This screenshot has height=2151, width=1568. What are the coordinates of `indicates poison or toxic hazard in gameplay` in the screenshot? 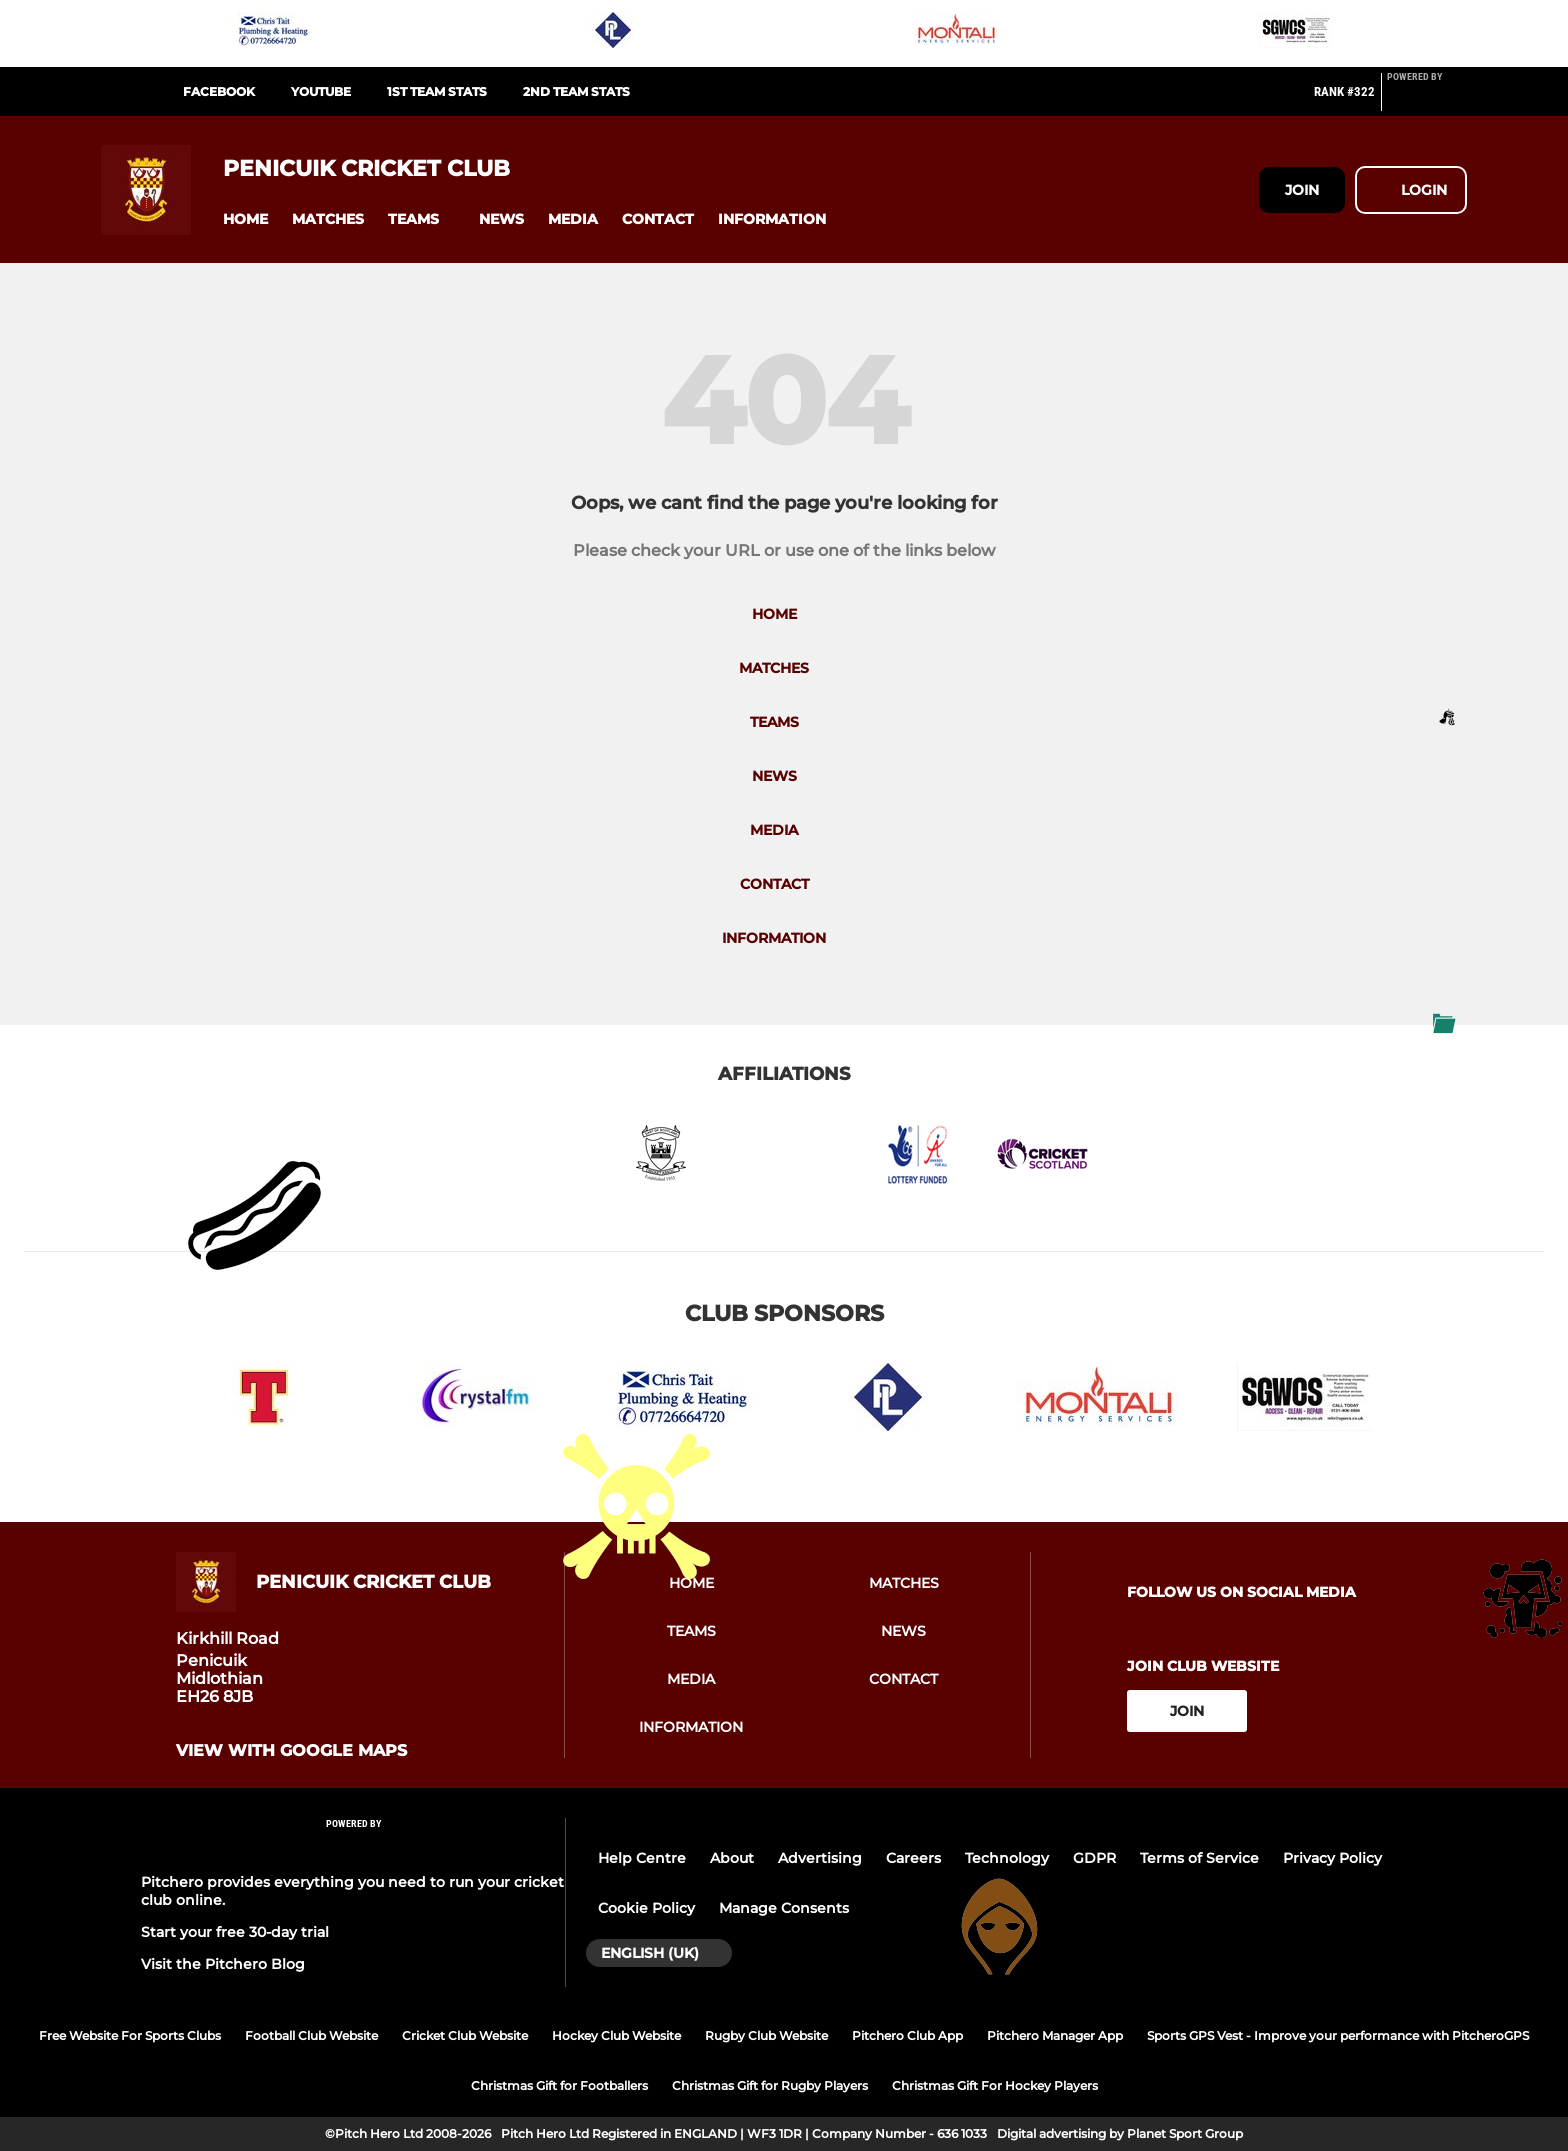 It's located at (1523, 1599).